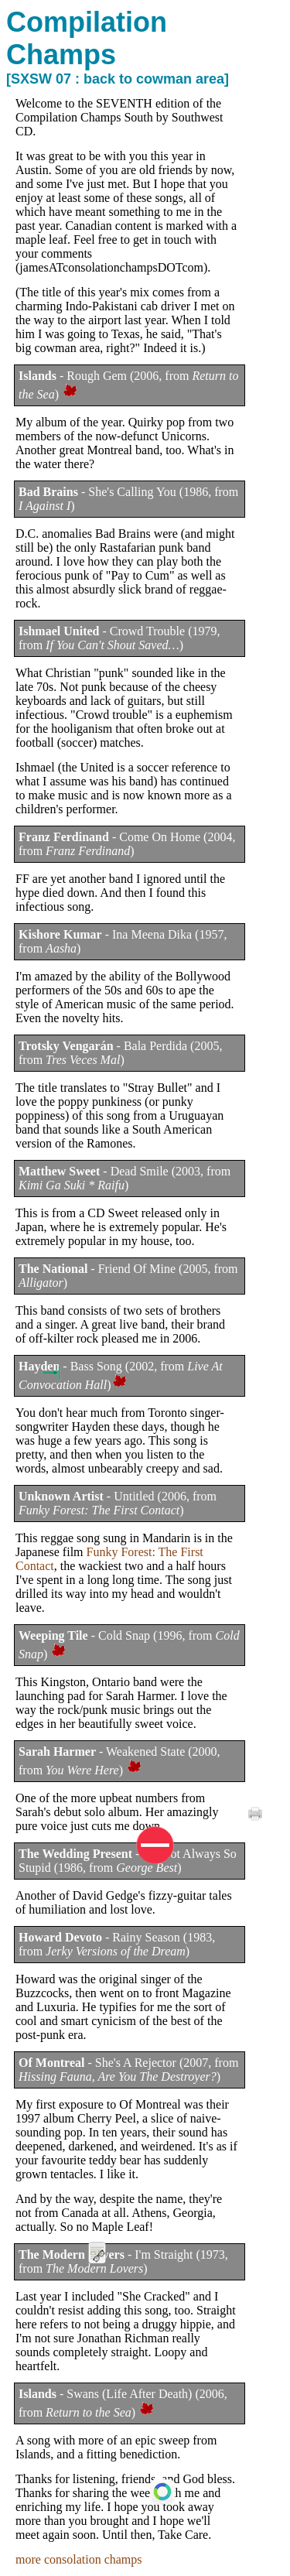 The width and height of the screenshot is (290, 2576). What do you see at coordinates (255, 1814) in the screenshot?
I see `print the current document` at bounding box center [255, 1814].